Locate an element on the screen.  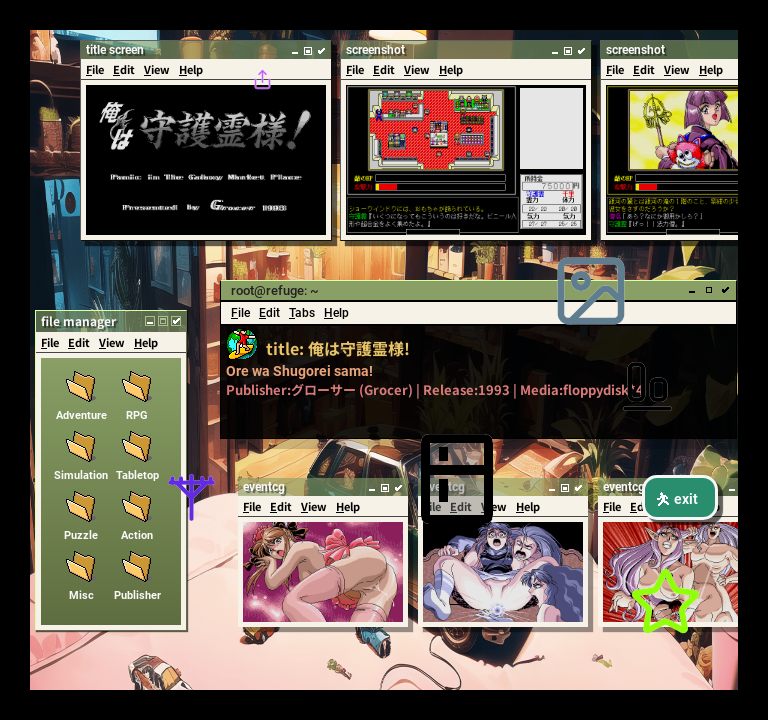
view or open an image file is located at coordinates (591, 291).